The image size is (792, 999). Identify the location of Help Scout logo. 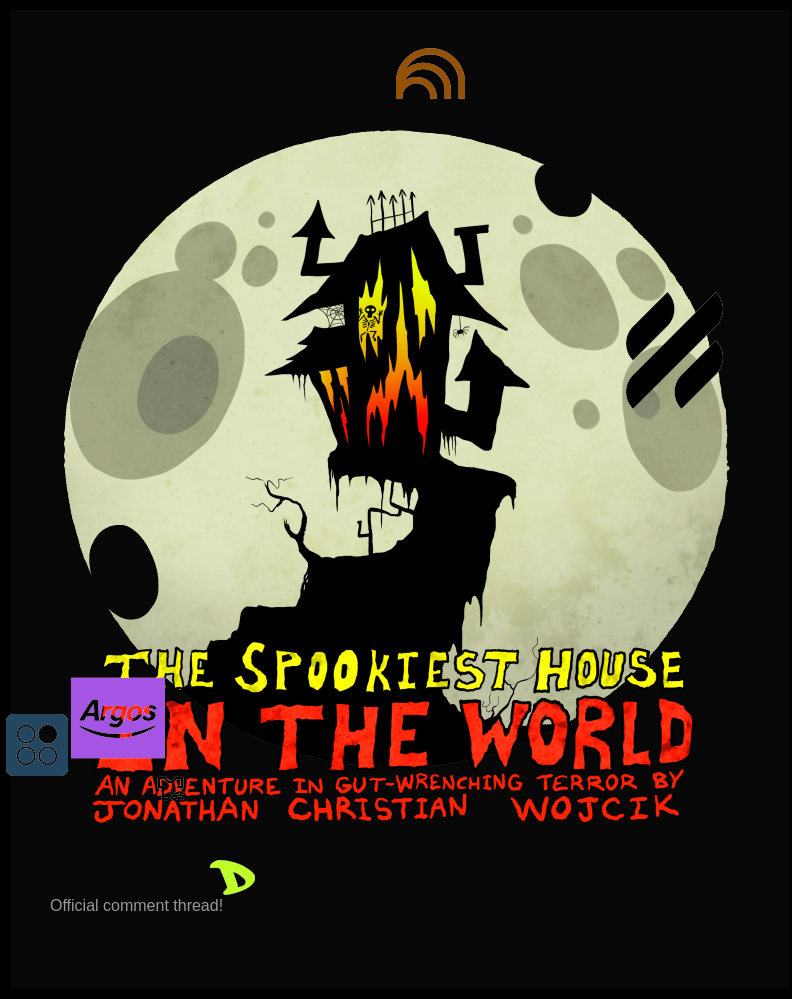
(674, 350).